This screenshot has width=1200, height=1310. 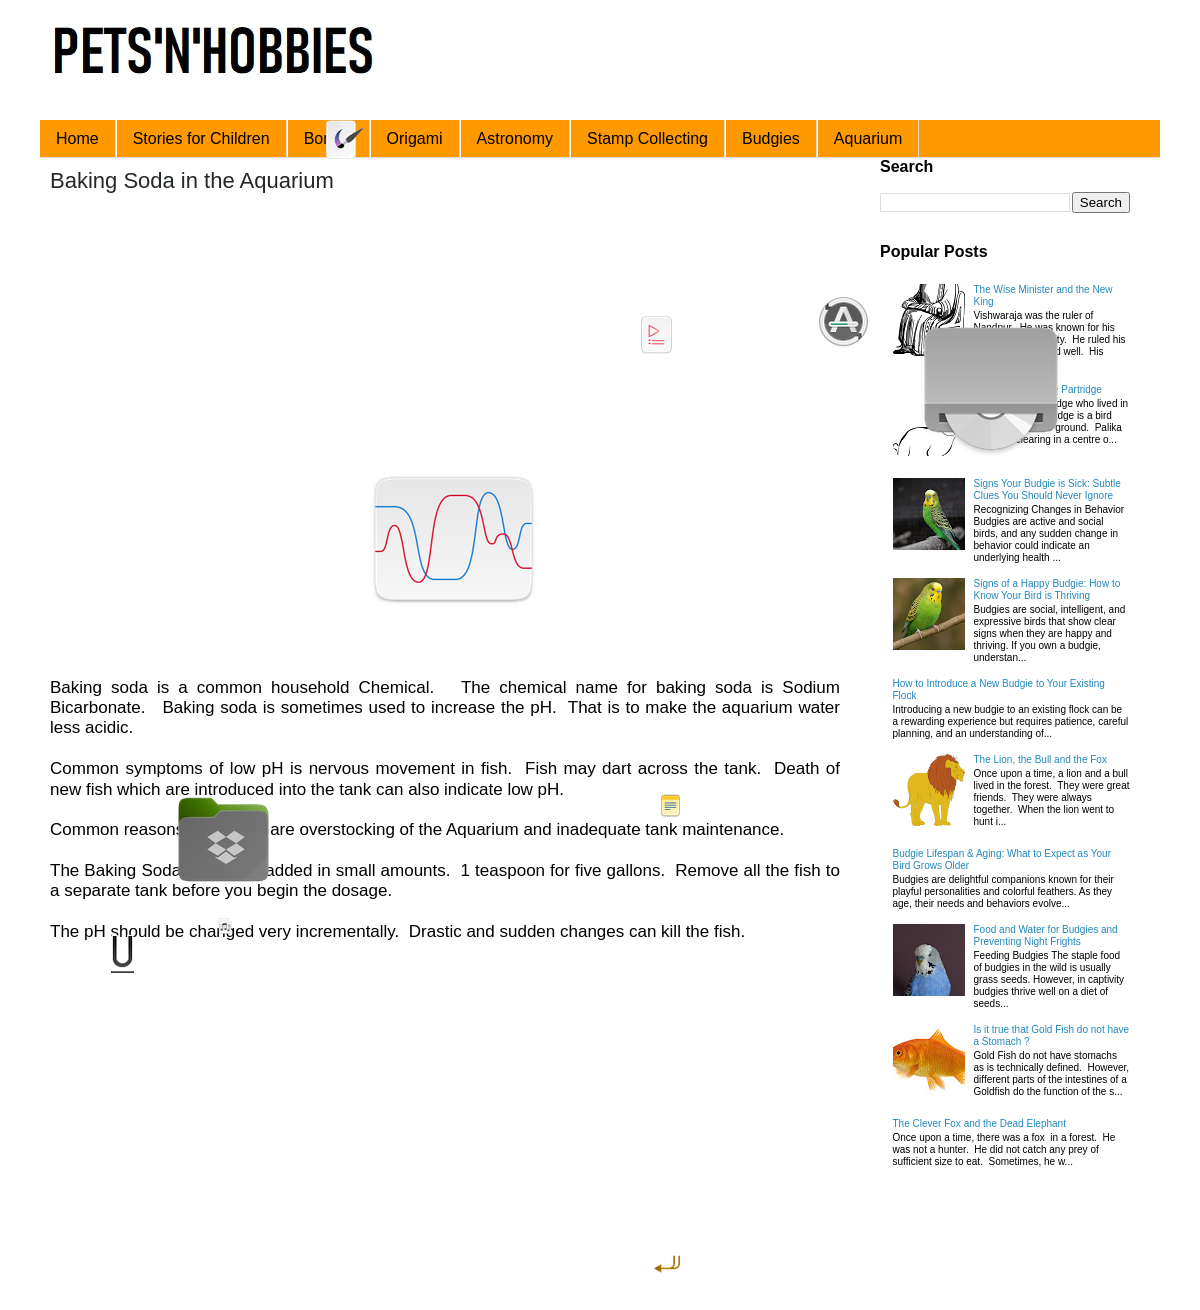 What do you see at coordinates (122, 954) in the screenshot?
I see `apply underline formatting to selected text` at bounding box center [122, 954].